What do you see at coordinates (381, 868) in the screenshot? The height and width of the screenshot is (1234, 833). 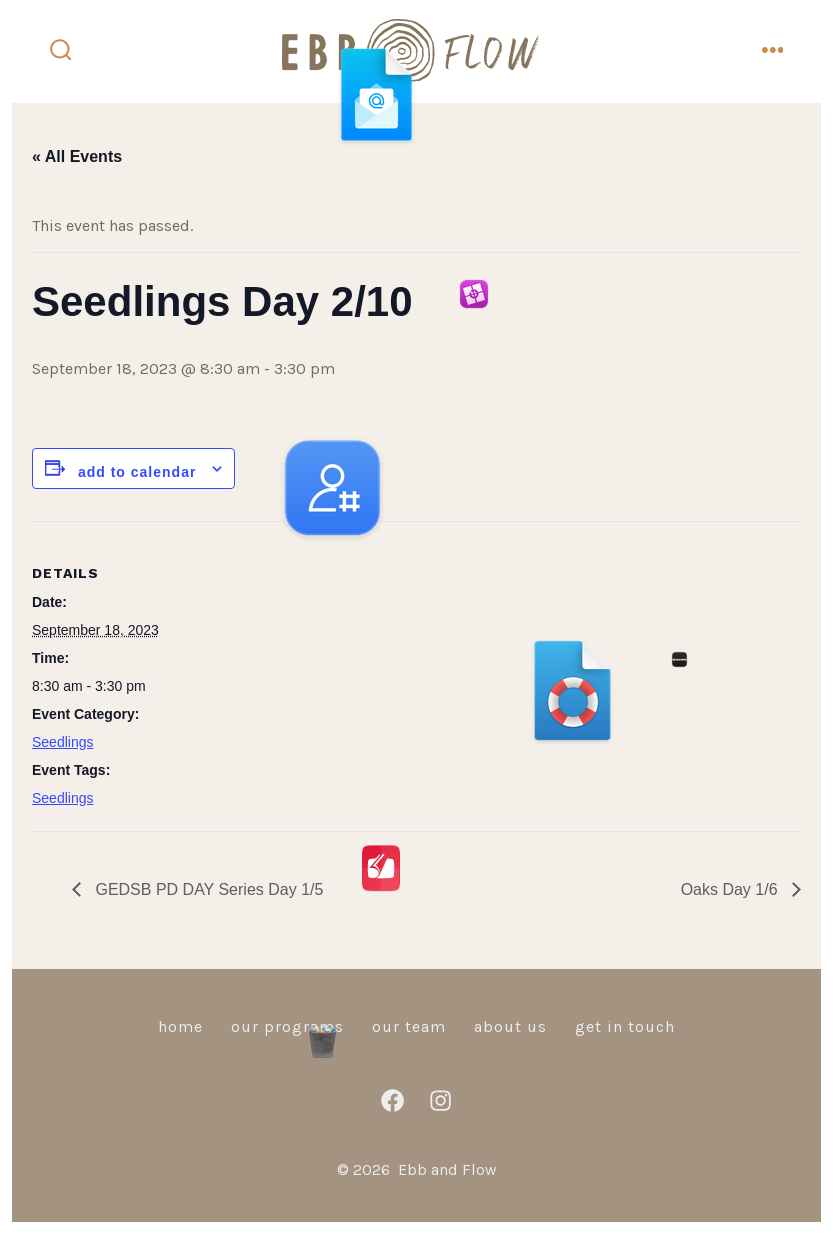 I see `an eps vector file type indicator` at bounding box center [381, 868].